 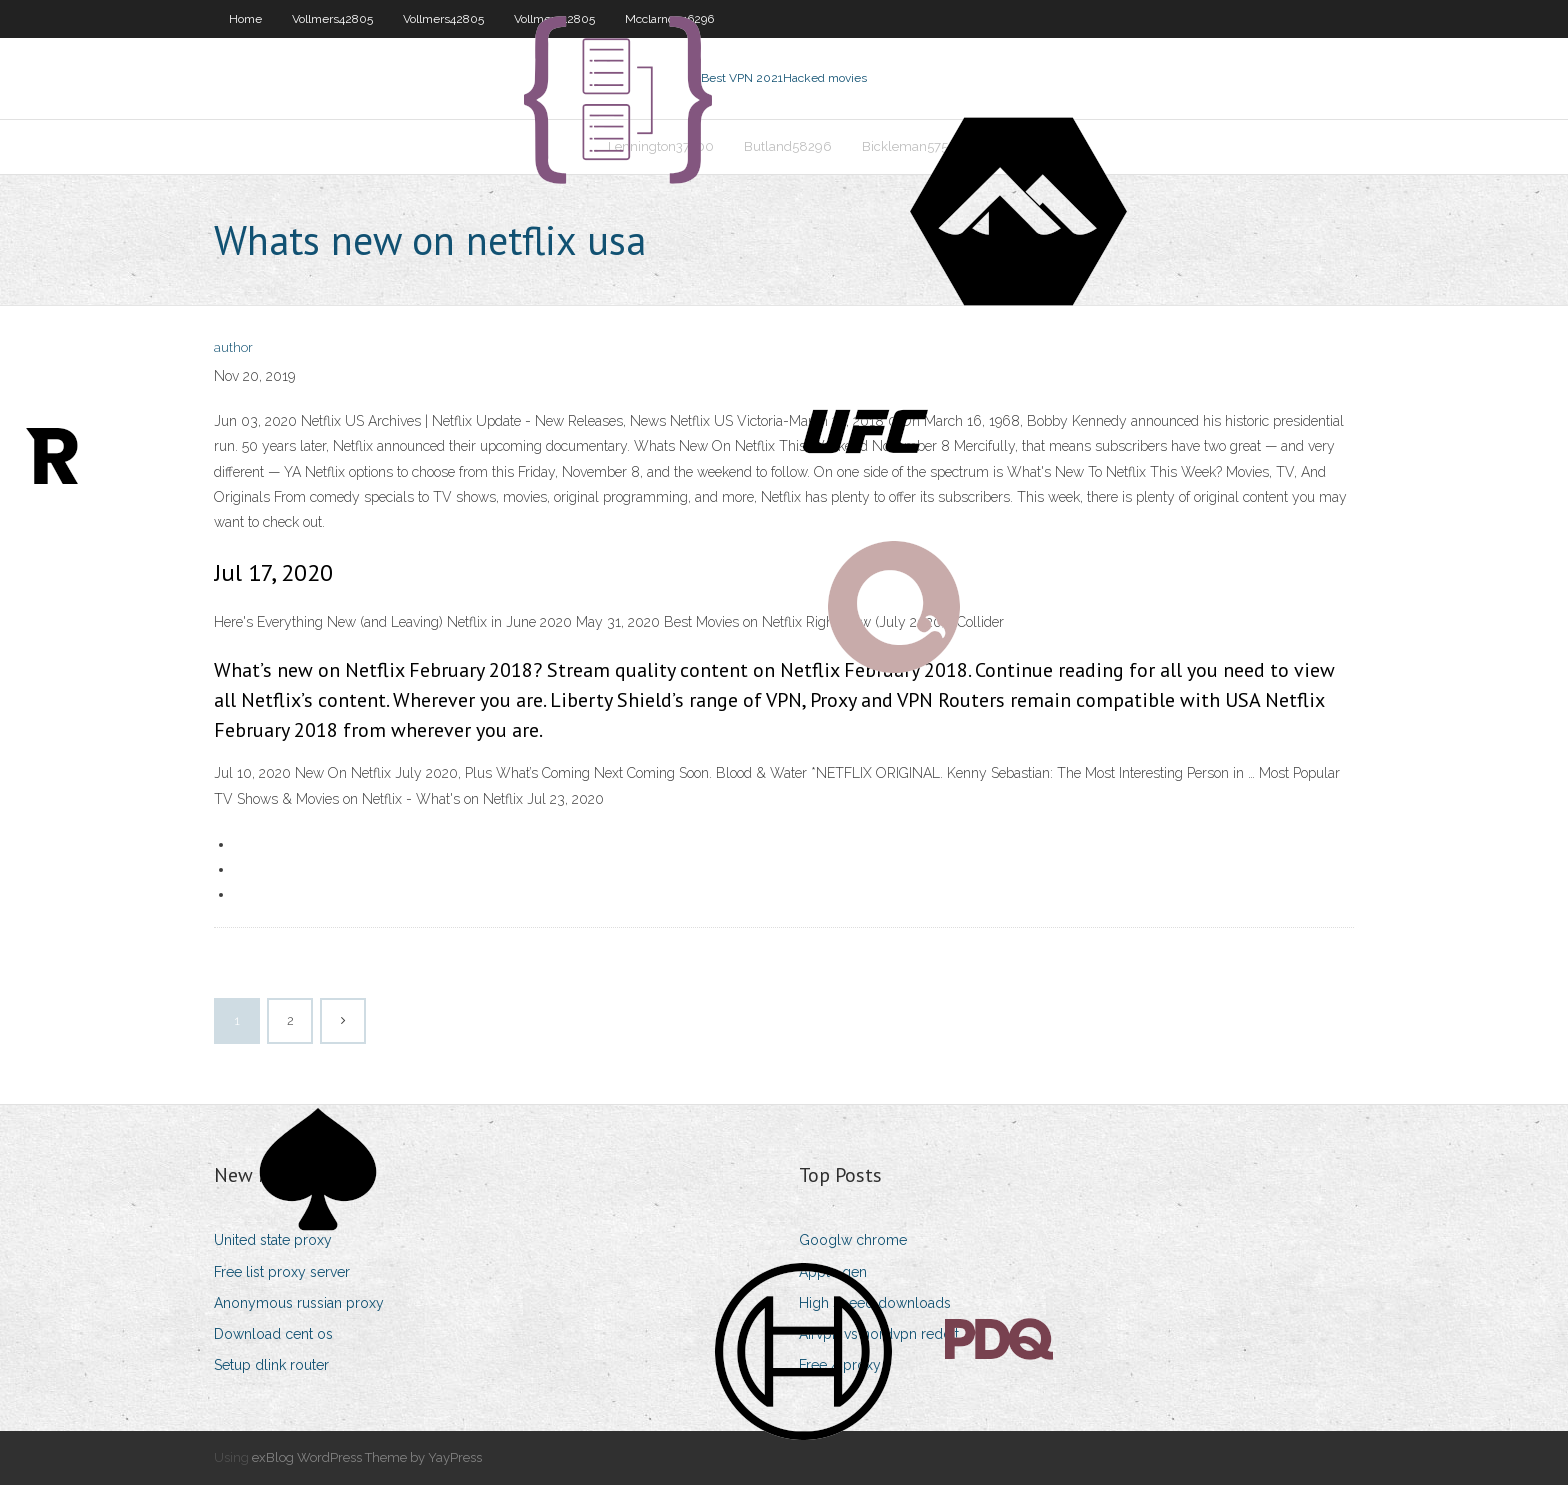 I want to click on TypeORM logo - an object-relational mapping framework for TypeScript/JavaScript, so click(x=618, y=100).